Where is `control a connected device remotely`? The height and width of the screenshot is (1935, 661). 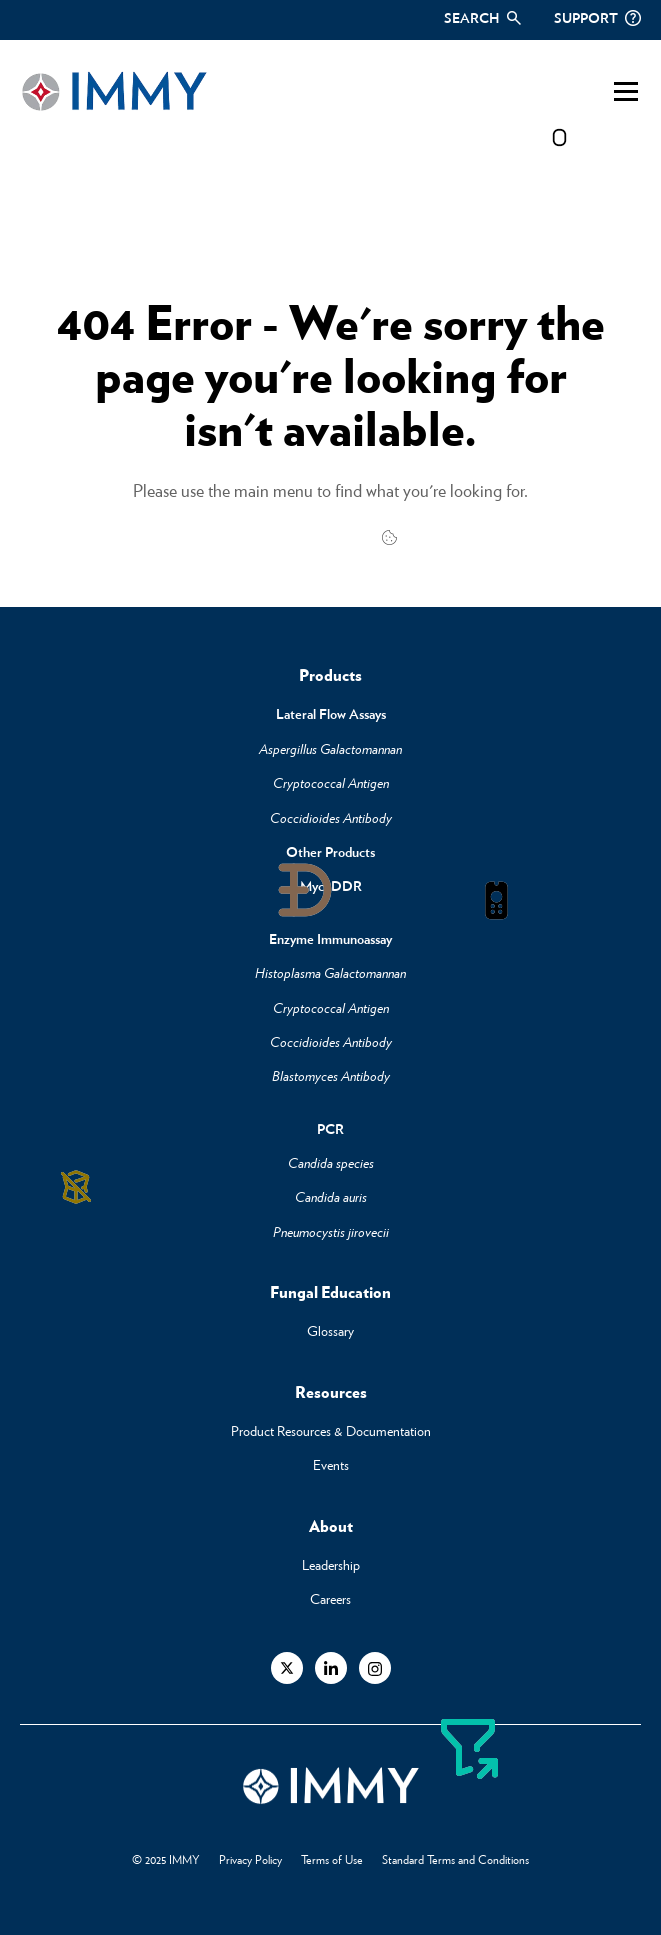 control a connected device remotely is located at coordinates (496, 900).